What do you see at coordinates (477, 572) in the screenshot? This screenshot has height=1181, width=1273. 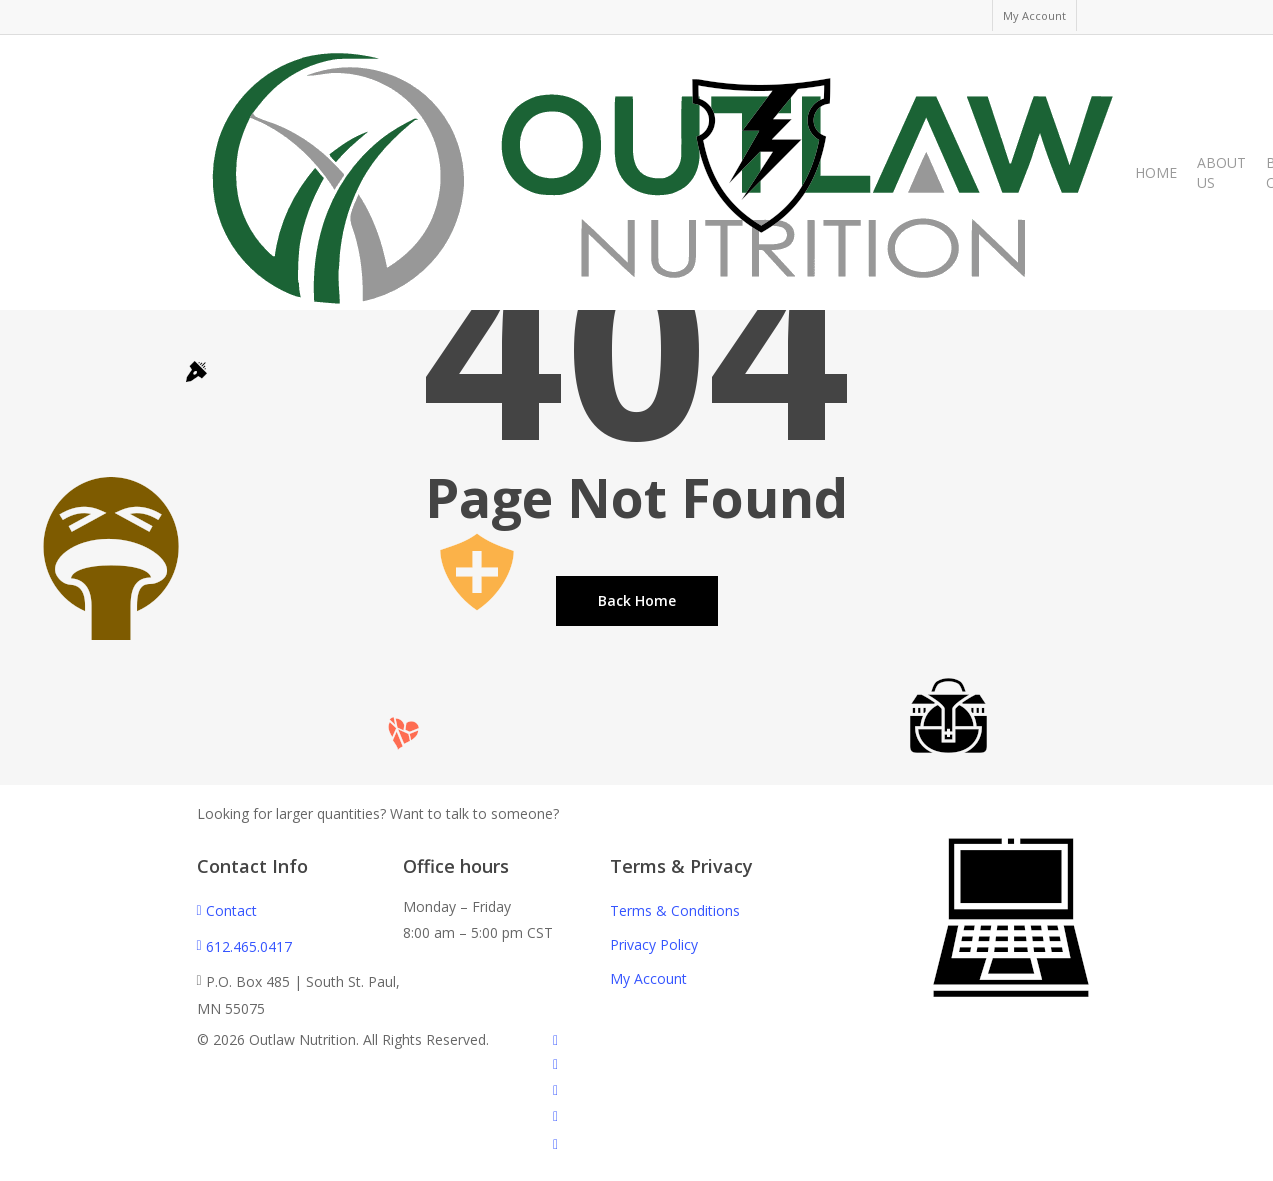 I see `activate defensive healing ability` at bounding box center [477, 572].